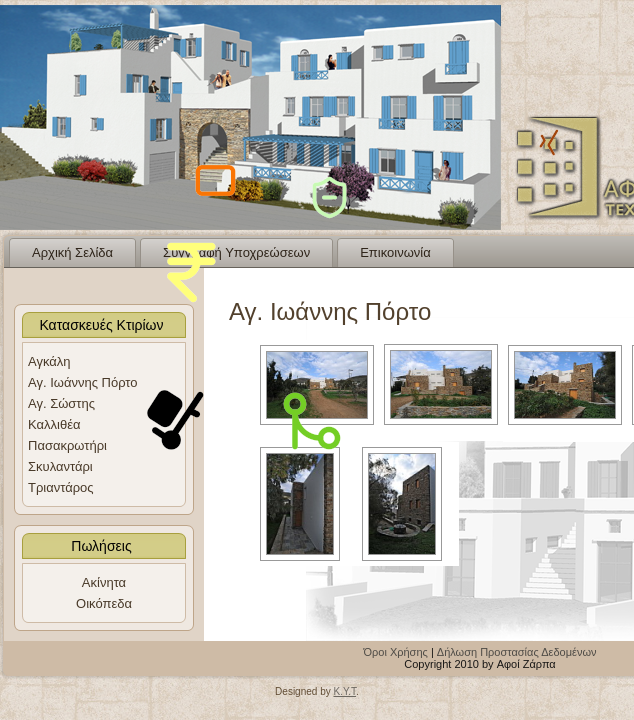 This screenshot has height=720, width=634. Describe the element at coordinates (329, 197) in the screenshot. I see `remove or reduce security protection` at that location.